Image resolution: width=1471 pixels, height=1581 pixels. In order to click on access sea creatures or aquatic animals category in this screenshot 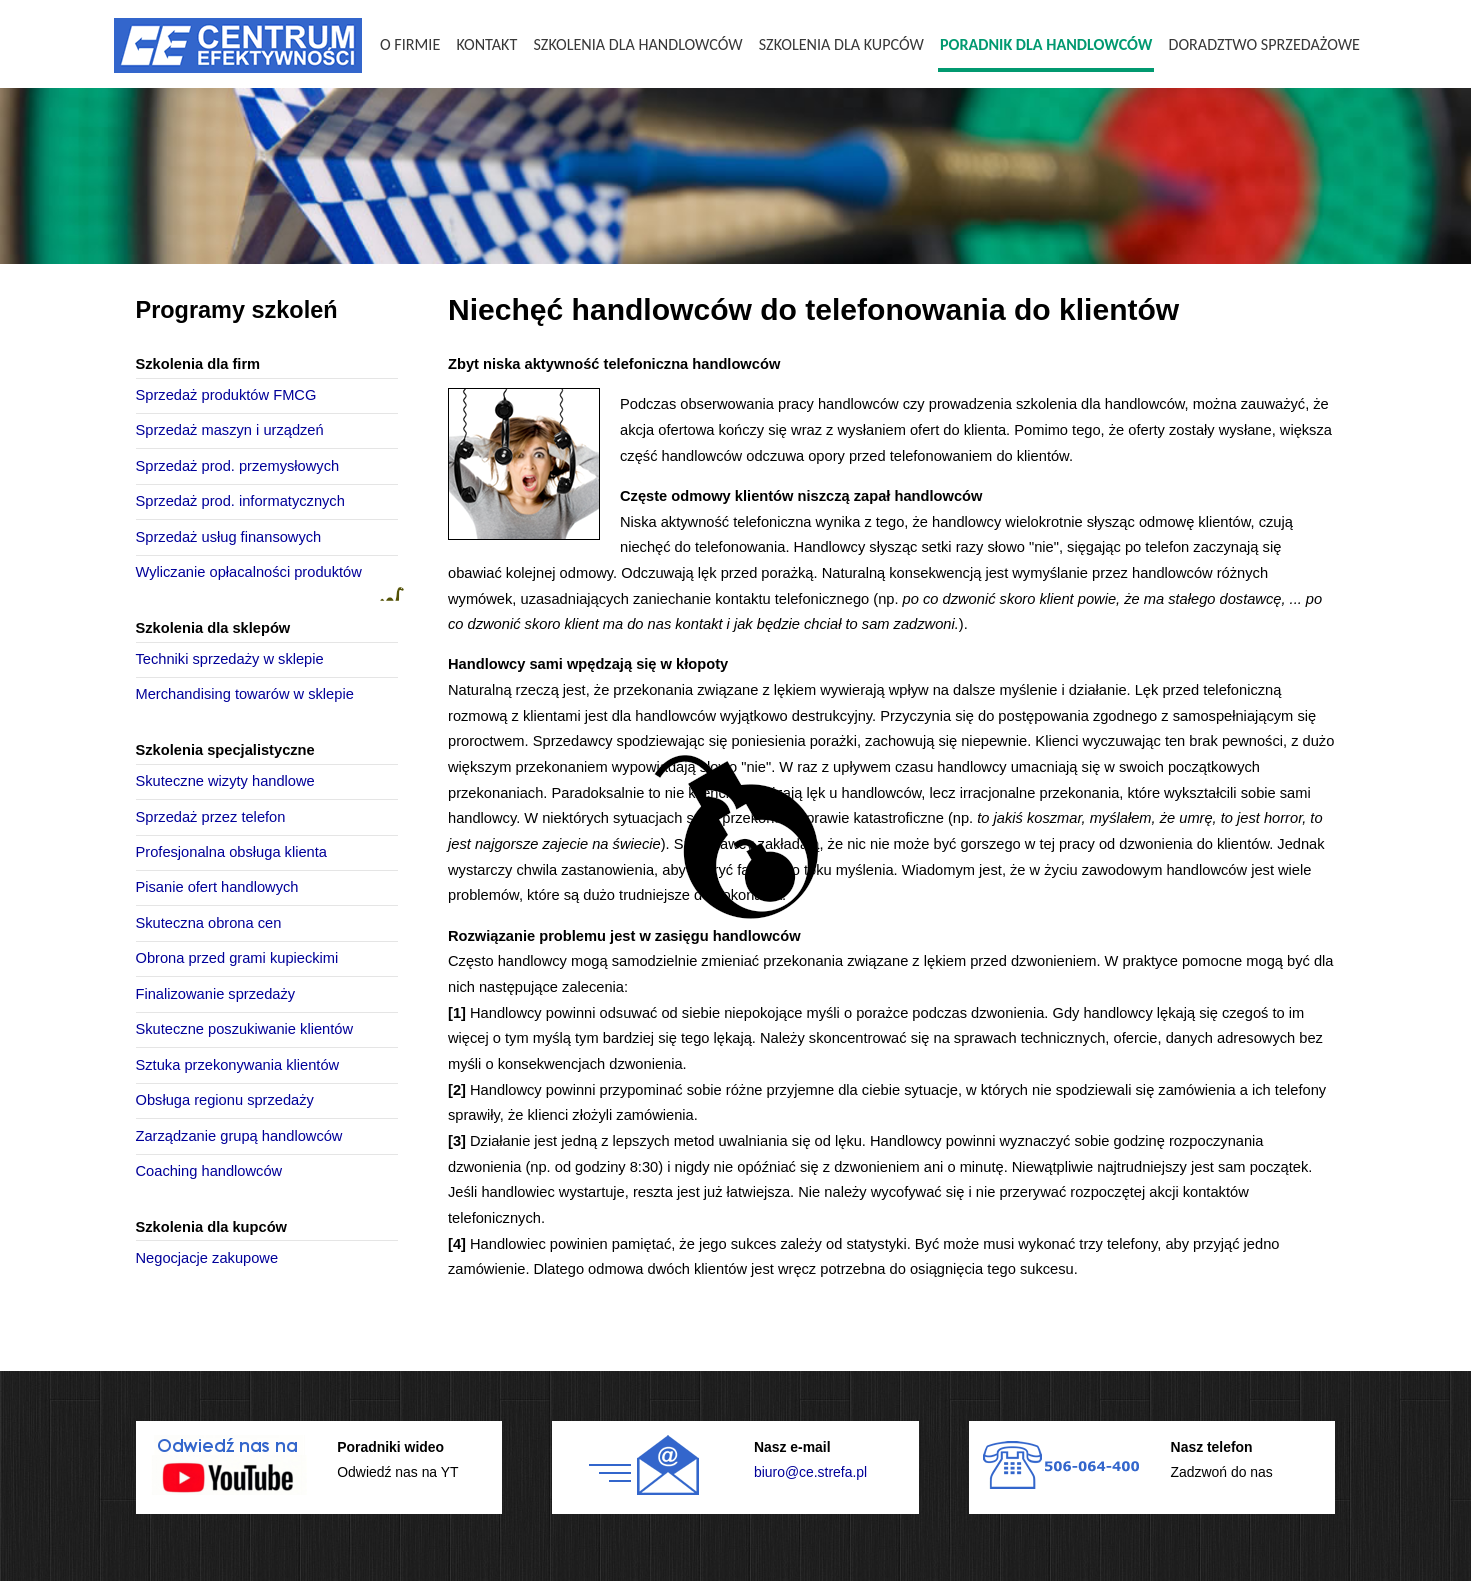, I will do `click(392, 594)`.